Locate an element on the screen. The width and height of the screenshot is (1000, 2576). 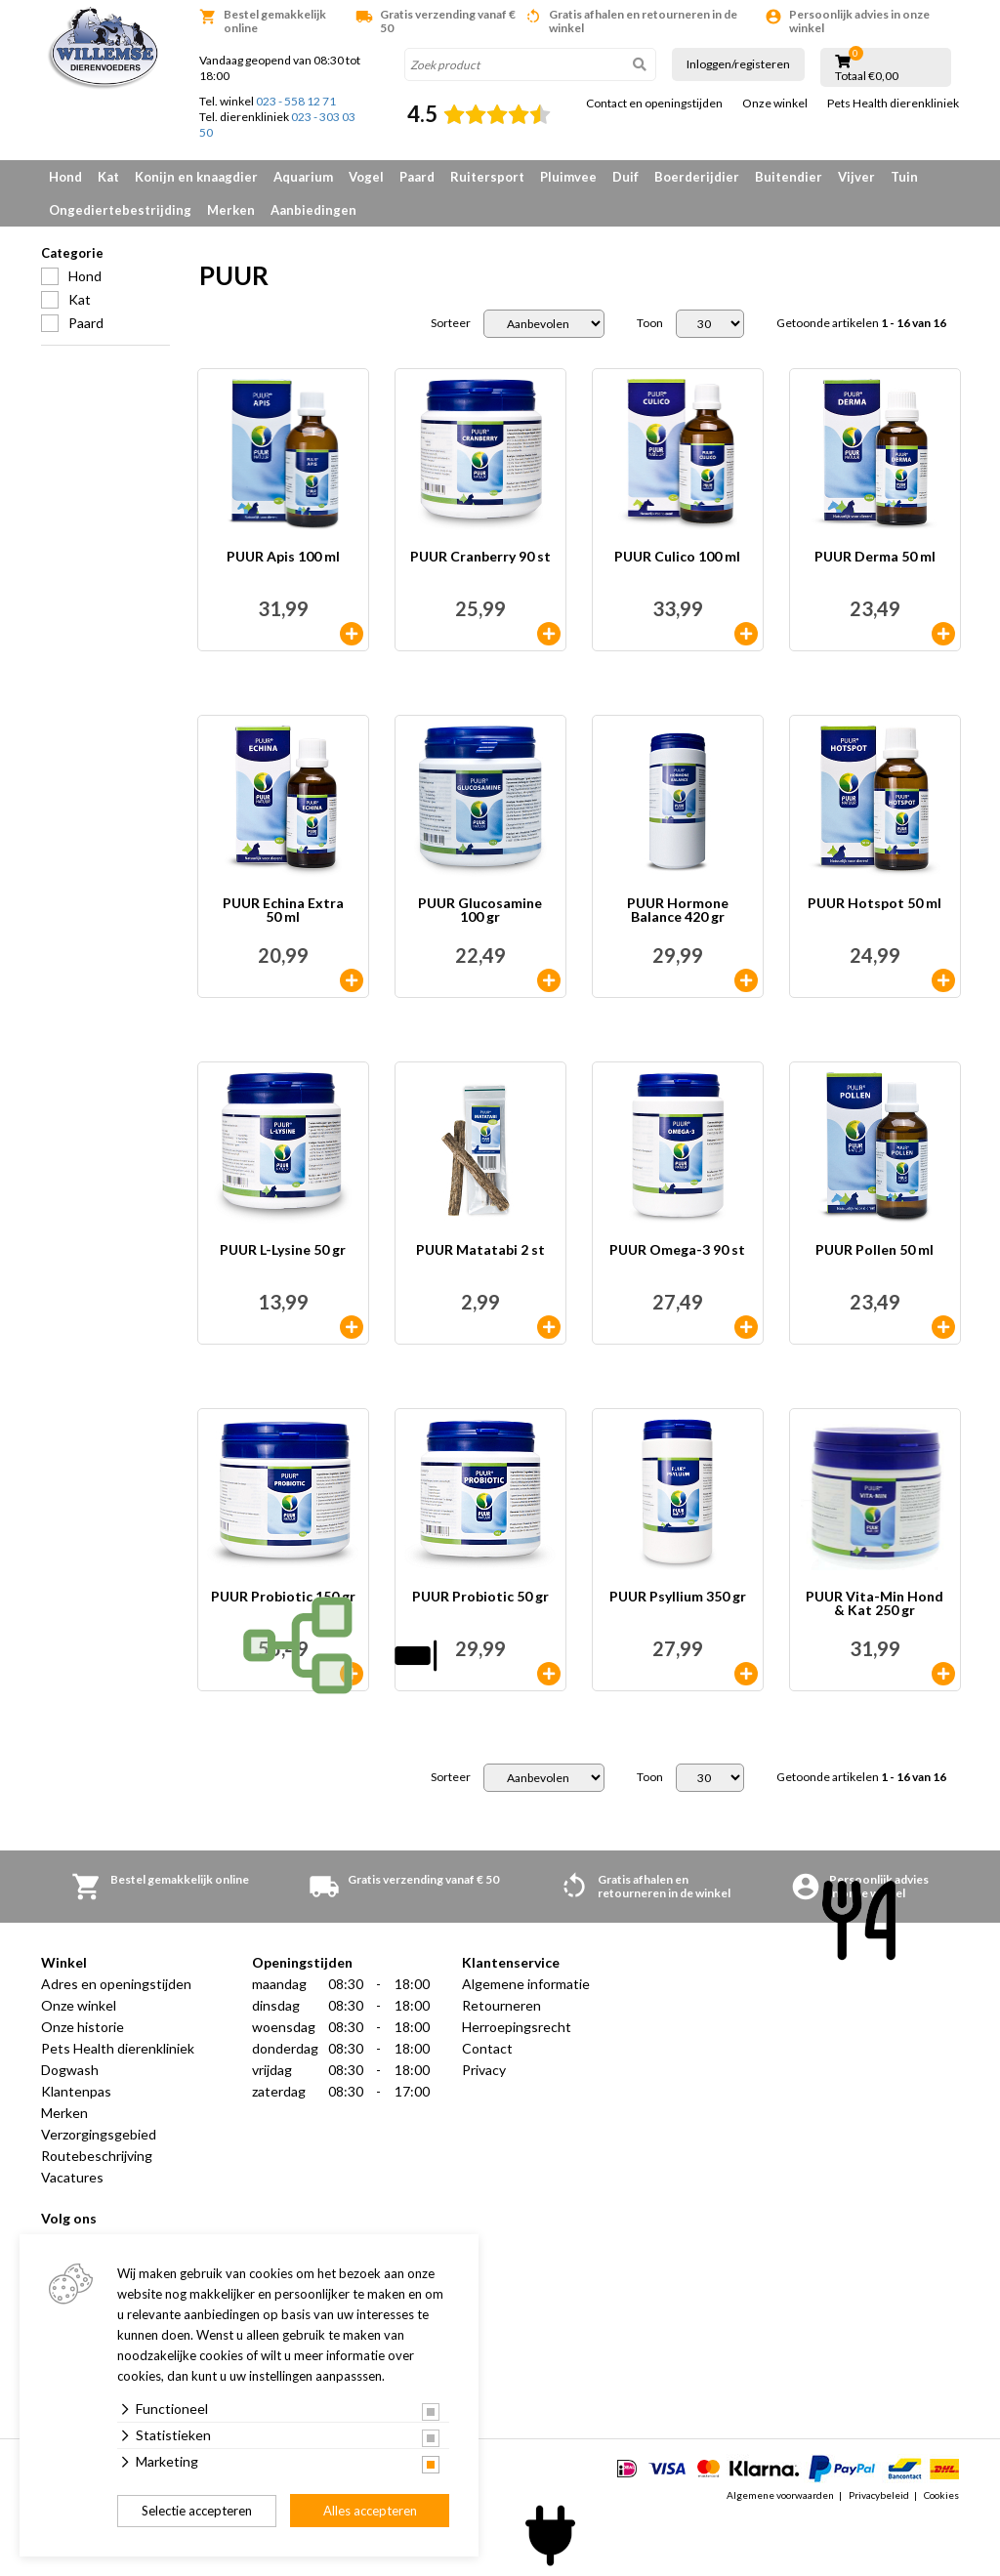
view hierarchical structure or organization is located at coordinates (304, 1645).